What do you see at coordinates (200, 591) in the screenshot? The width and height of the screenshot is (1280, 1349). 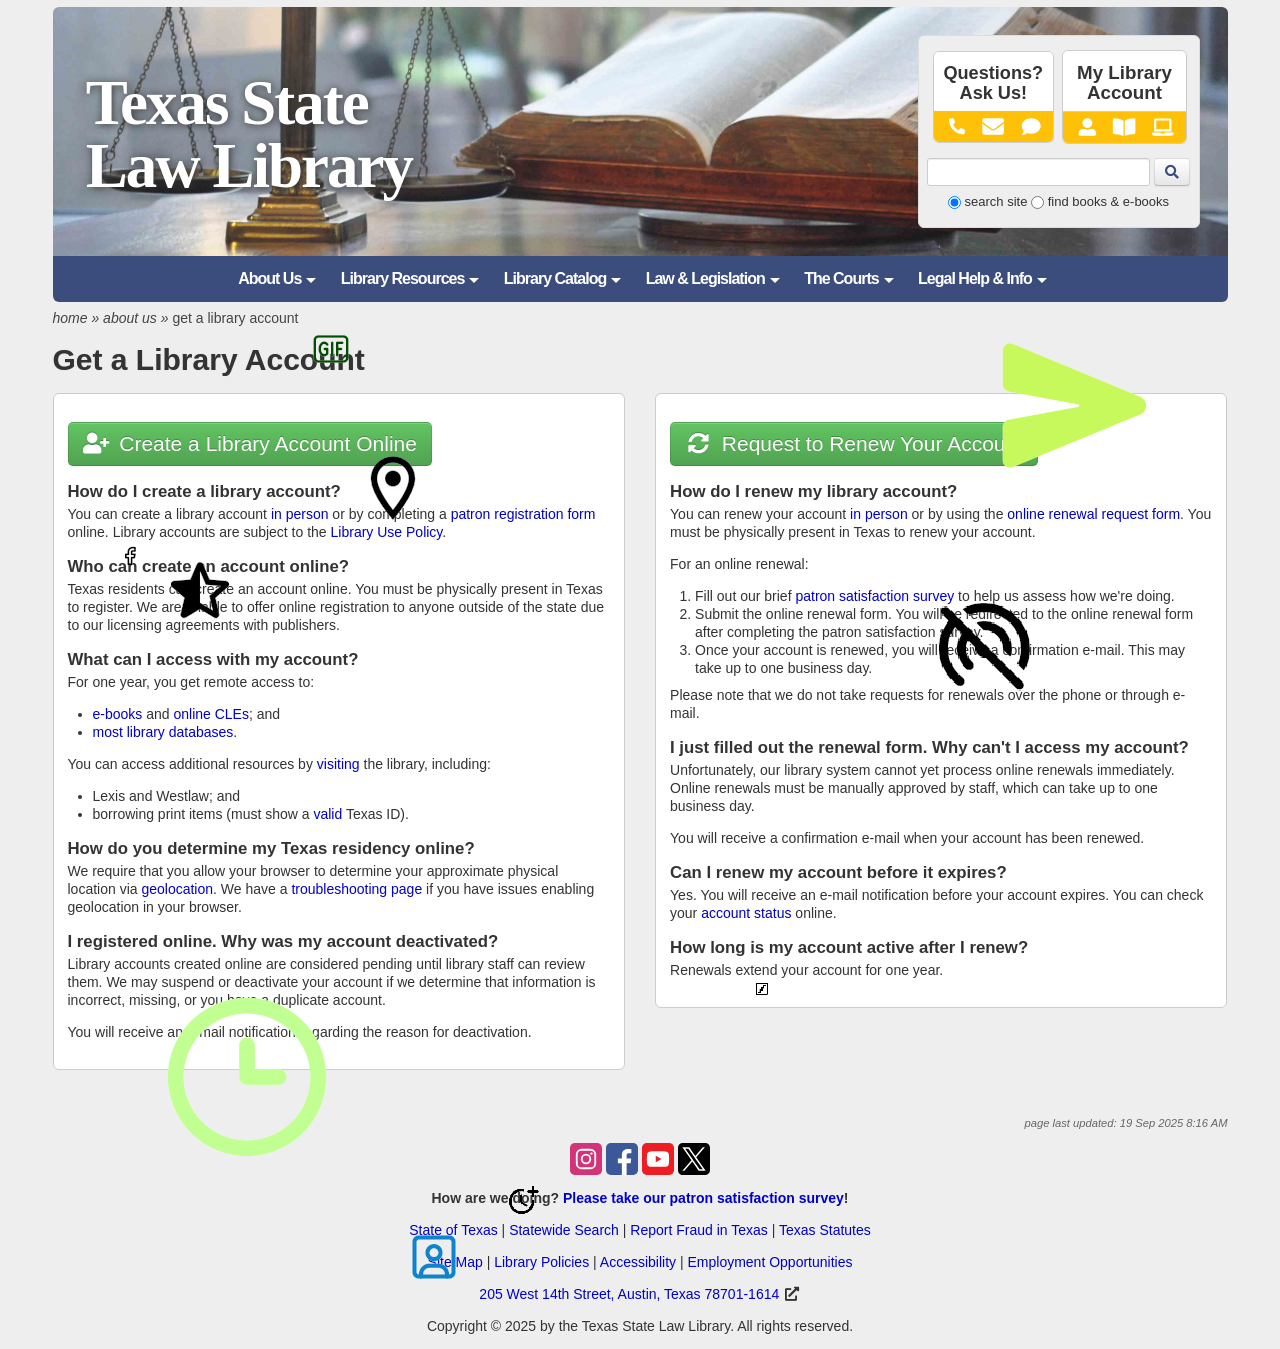 I see `indicates a partial or half-star rating` at bounding box center [200, 591].